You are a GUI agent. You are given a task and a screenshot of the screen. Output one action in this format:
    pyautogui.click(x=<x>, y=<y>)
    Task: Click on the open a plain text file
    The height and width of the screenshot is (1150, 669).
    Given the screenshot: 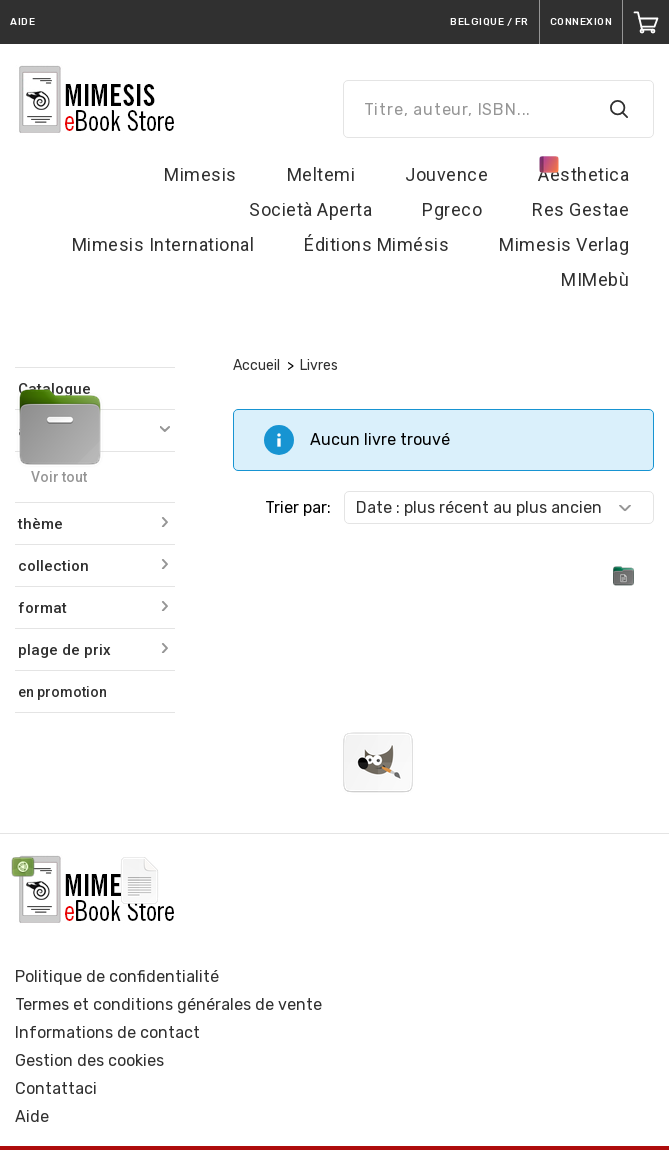 What is the action you would take?
    pyautogui.click(x=139, y=880)
    